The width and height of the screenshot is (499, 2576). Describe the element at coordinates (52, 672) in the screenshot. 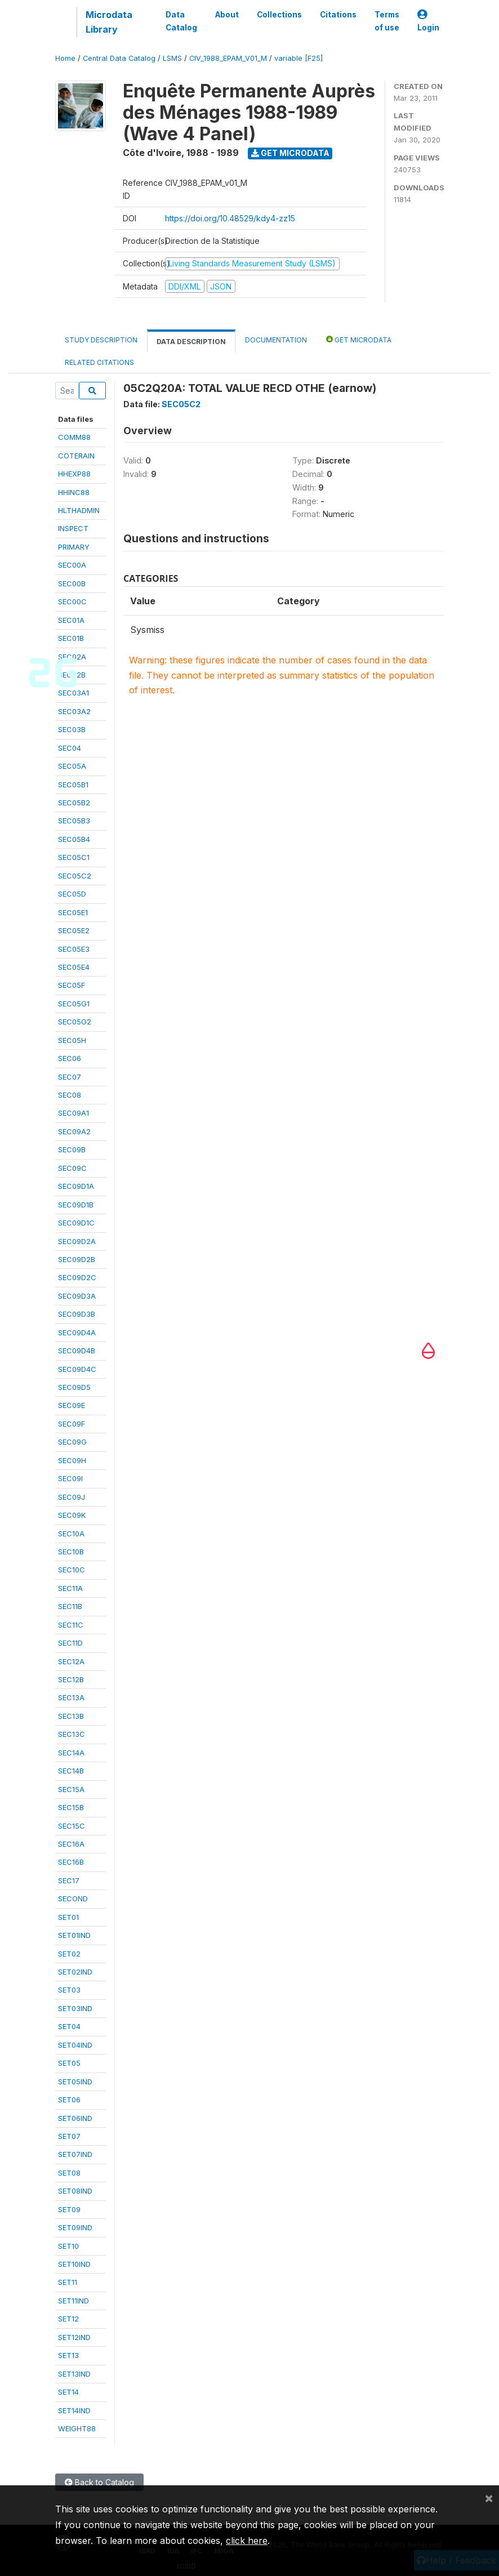

I see `indicates 2G cellular network connection` at that location.